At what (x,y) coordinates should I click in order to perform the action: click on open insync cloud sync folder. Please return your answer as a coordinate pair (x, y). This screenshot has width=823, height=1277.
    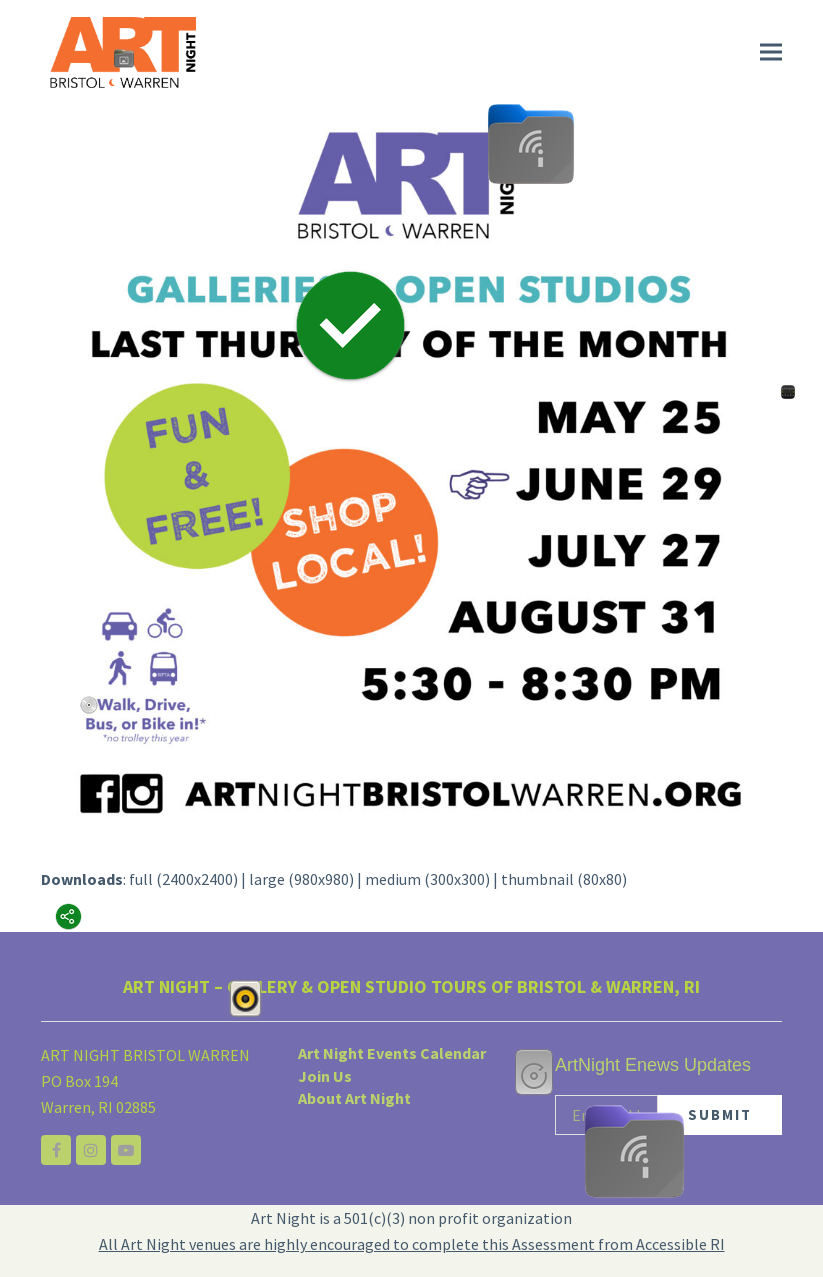
    Looking at the image, I should click on (531, 144).